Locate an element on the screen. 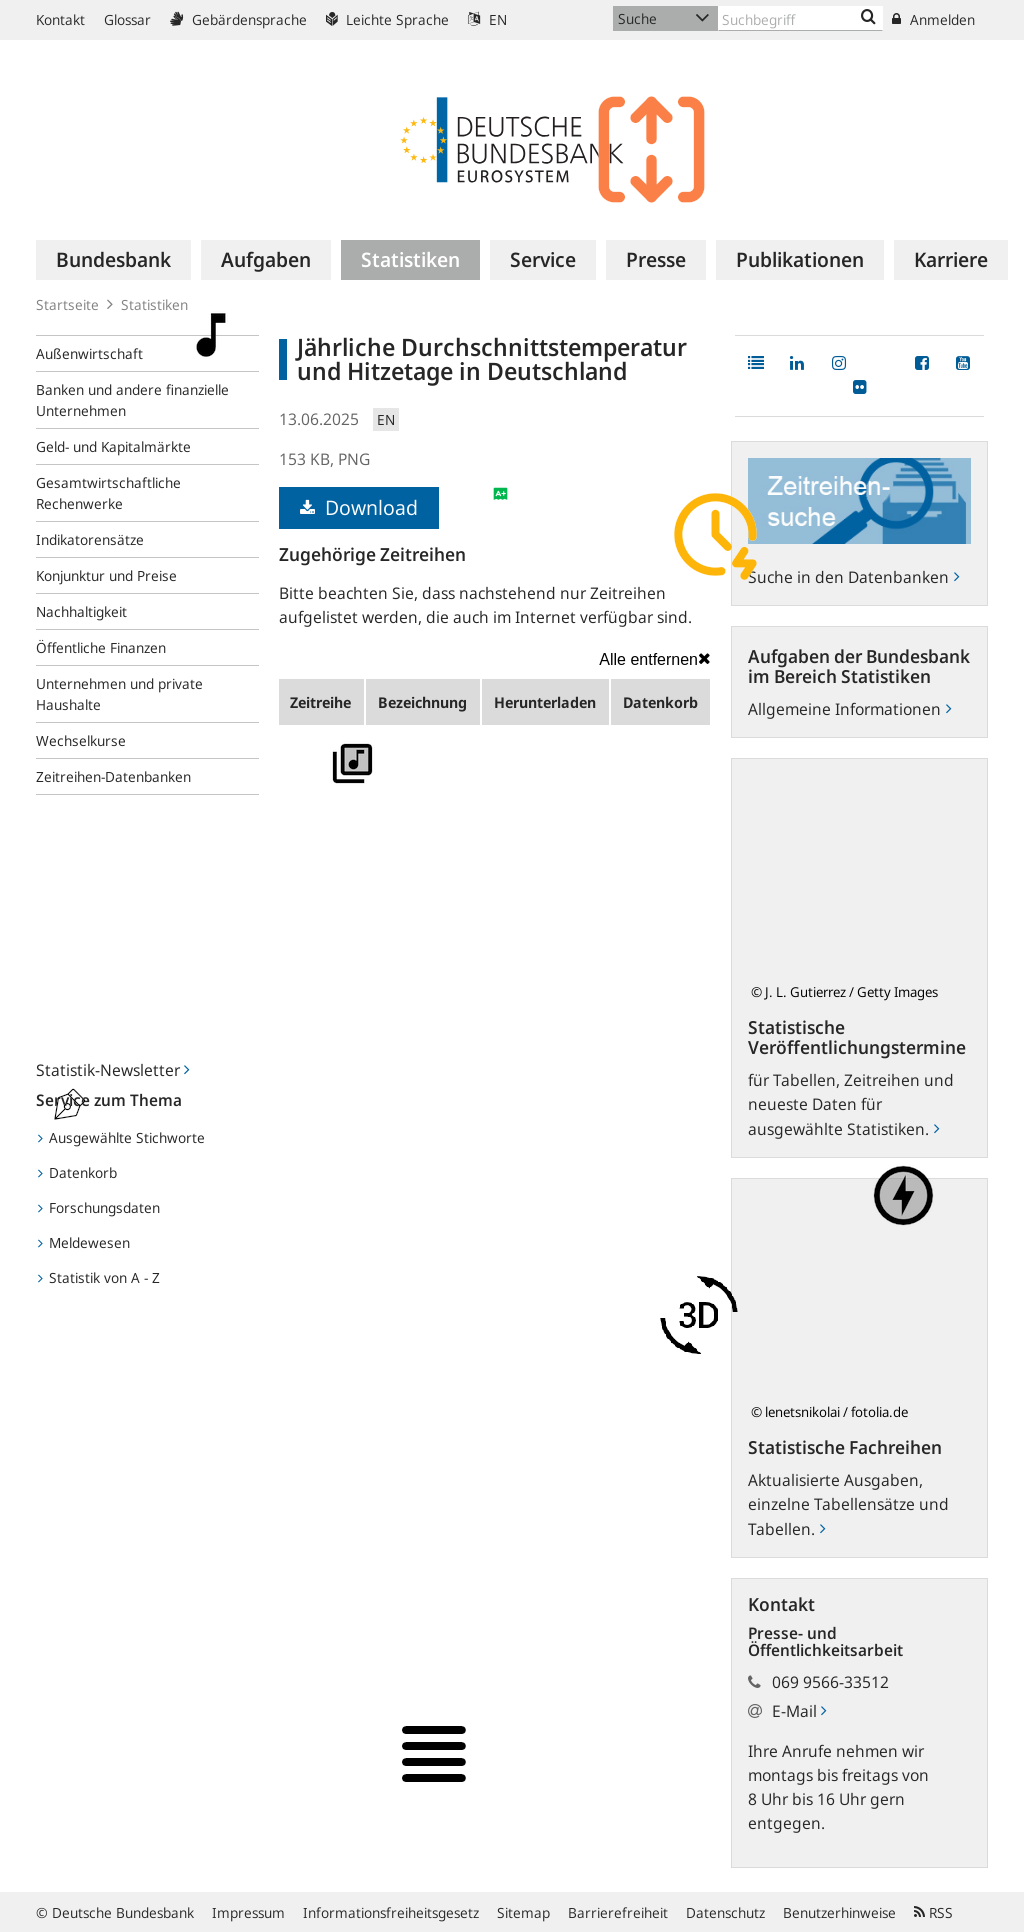 The height and width of the screenshot is (1932, 1024). quick timer or speed scheduling is located at coordinates (715, 534).